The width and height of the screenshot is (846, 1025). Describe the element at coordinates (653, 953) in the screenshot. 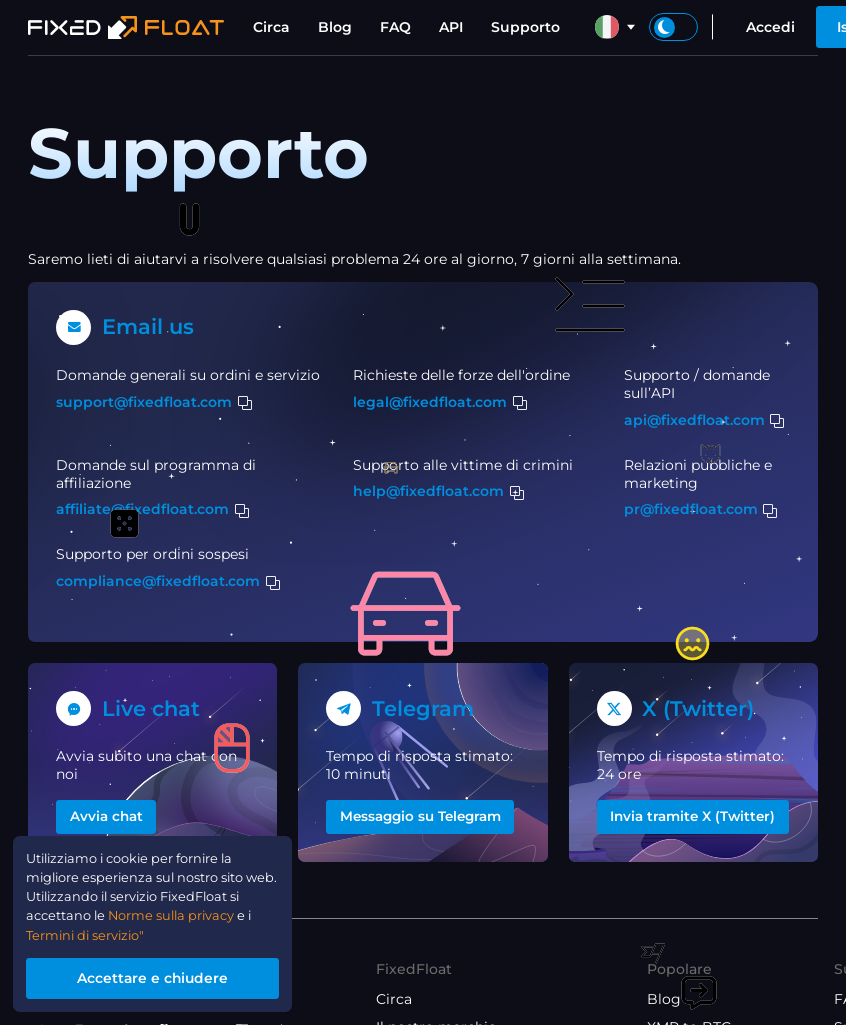

I see `flag or mark an item for follow-up` at that location.